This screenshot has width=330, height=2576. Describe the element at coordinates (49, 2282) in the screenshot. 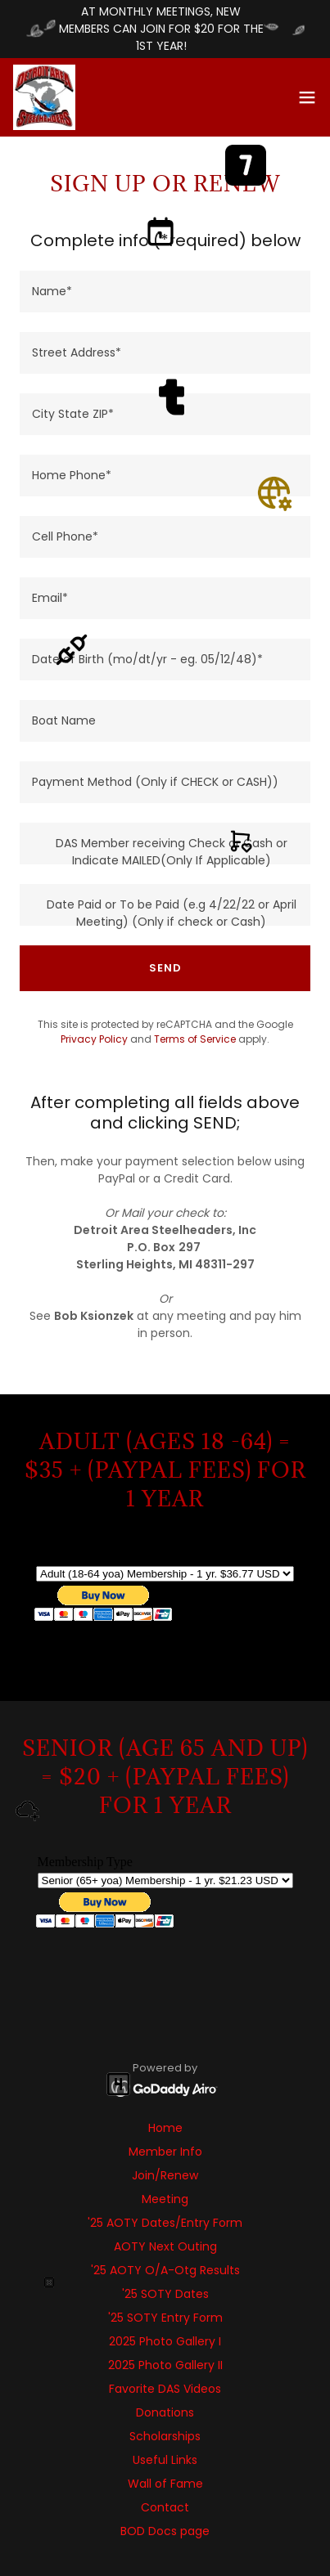

I see `close or dismiss a dialog box` at that location.